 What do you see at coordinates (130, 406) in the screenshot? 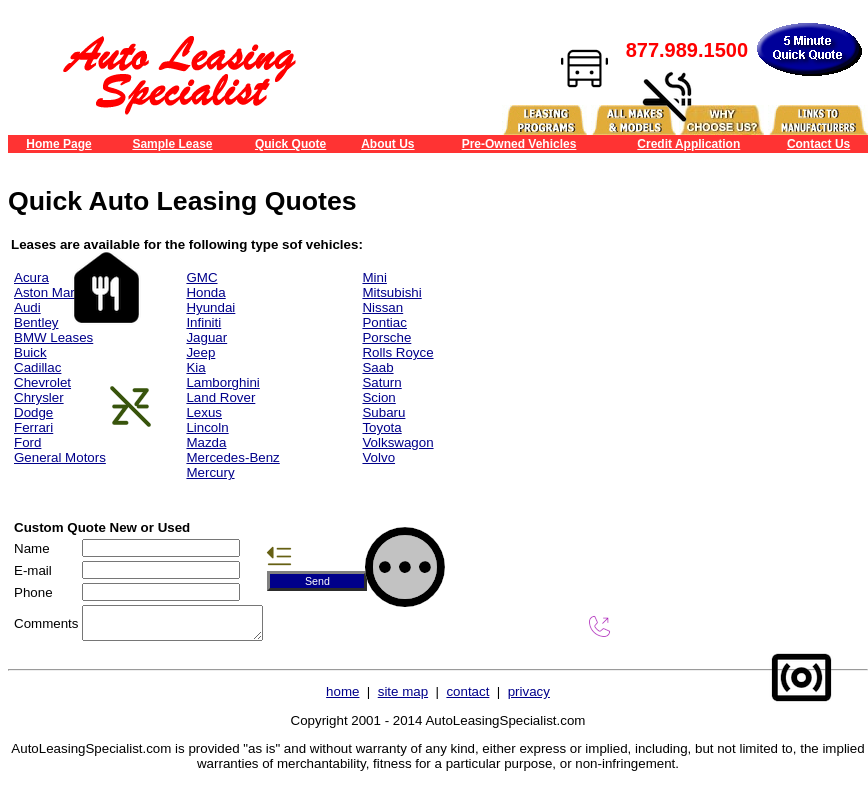
I see `disable sleep mode` at bounding box center [130, 406].